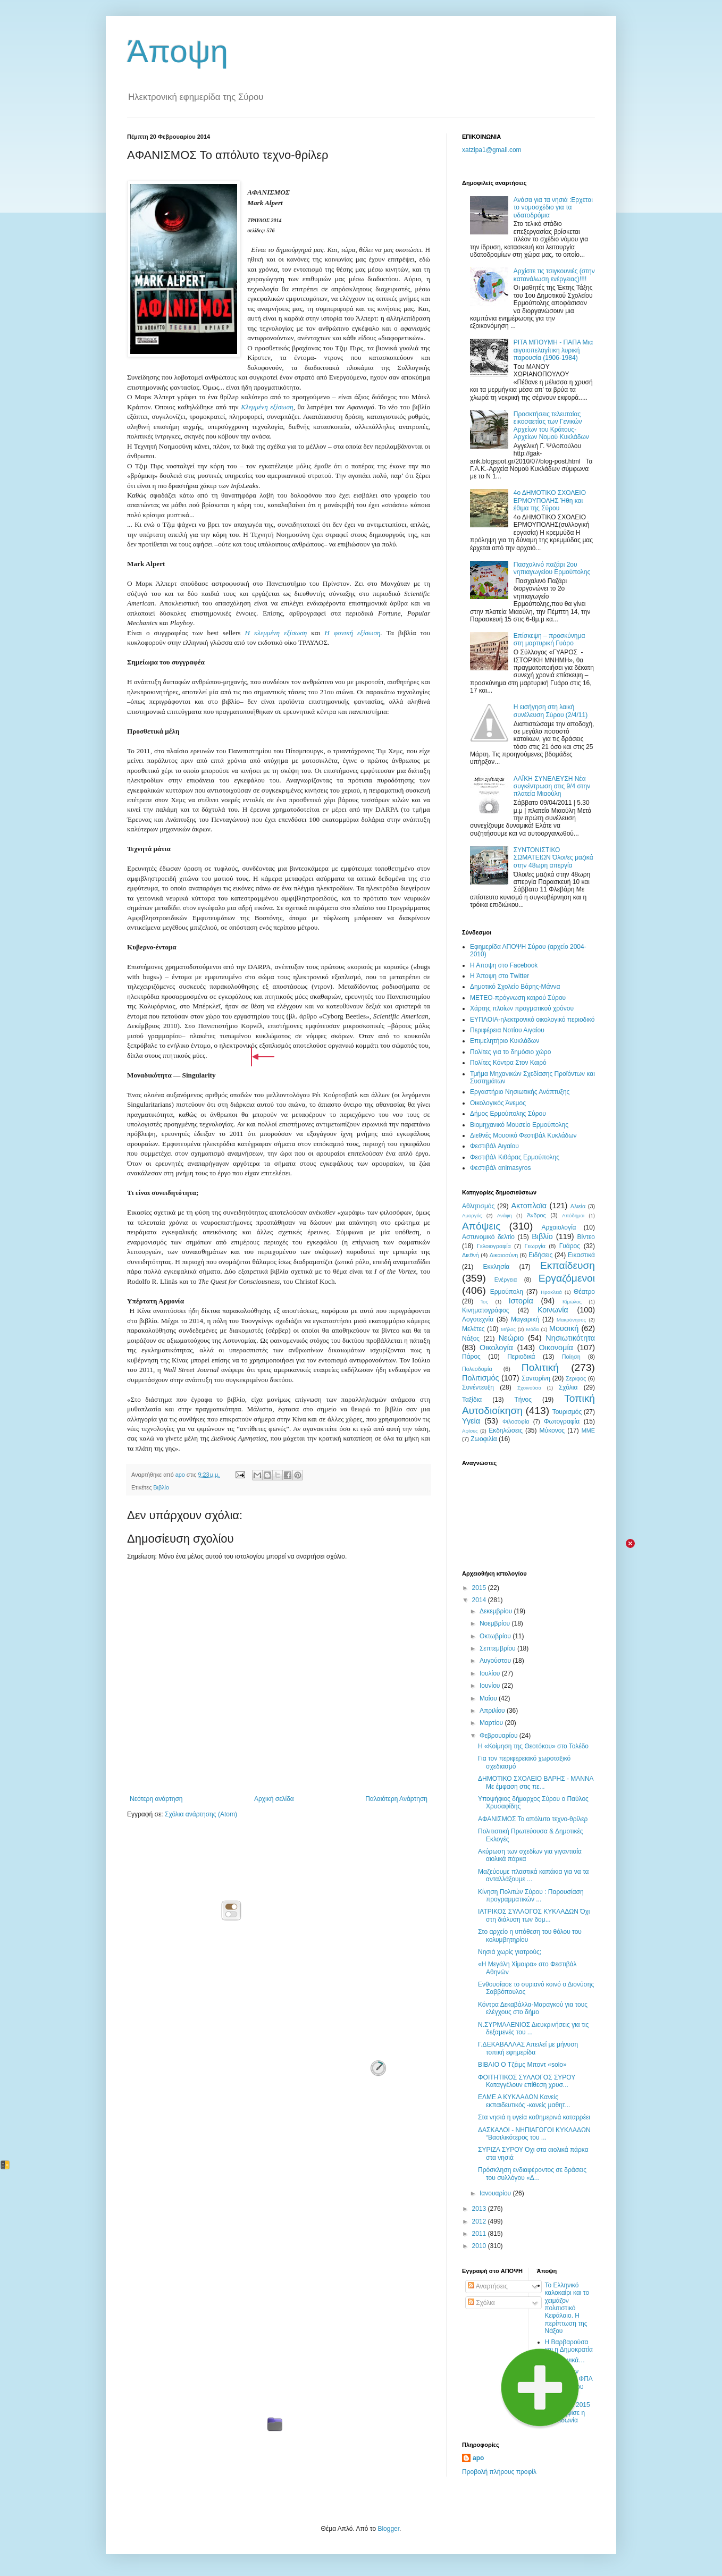 This screenshot has width=722, height=2576. I want to click on open the calculator app, so click(5, 2165).